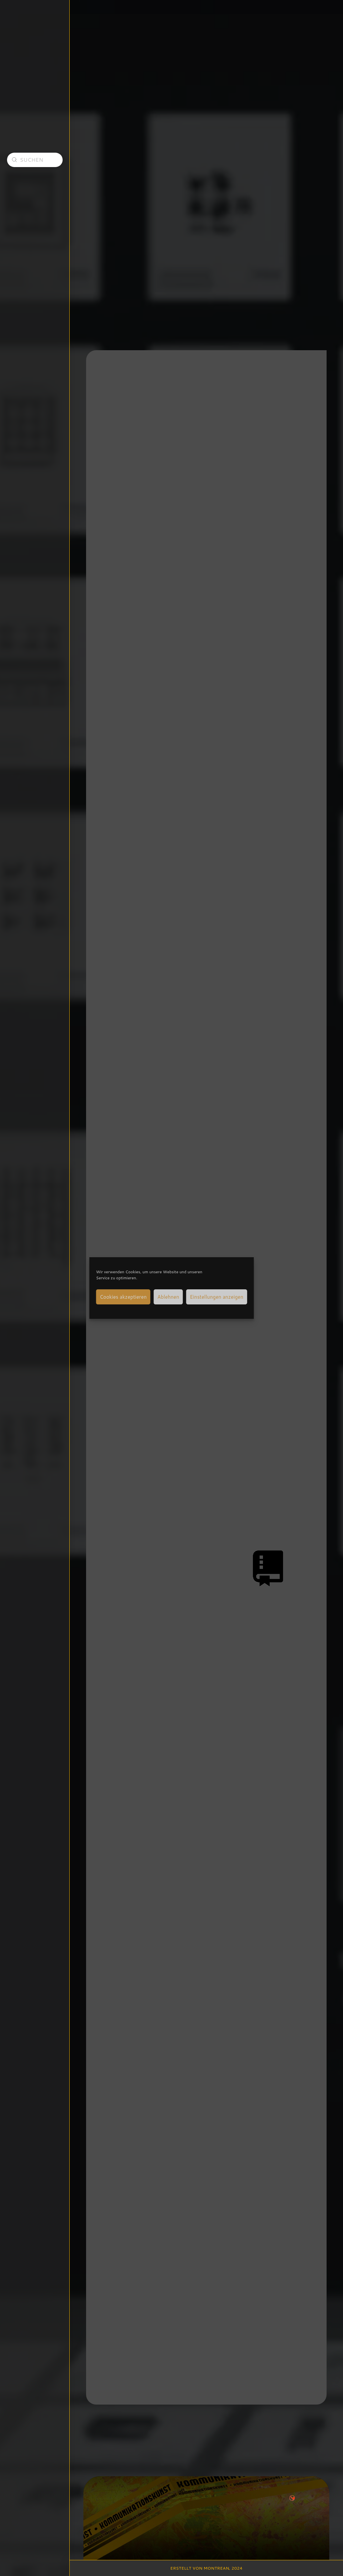 This screenshot has width=343, height=2576. I want to click on access git repository, so click(268, 1567).